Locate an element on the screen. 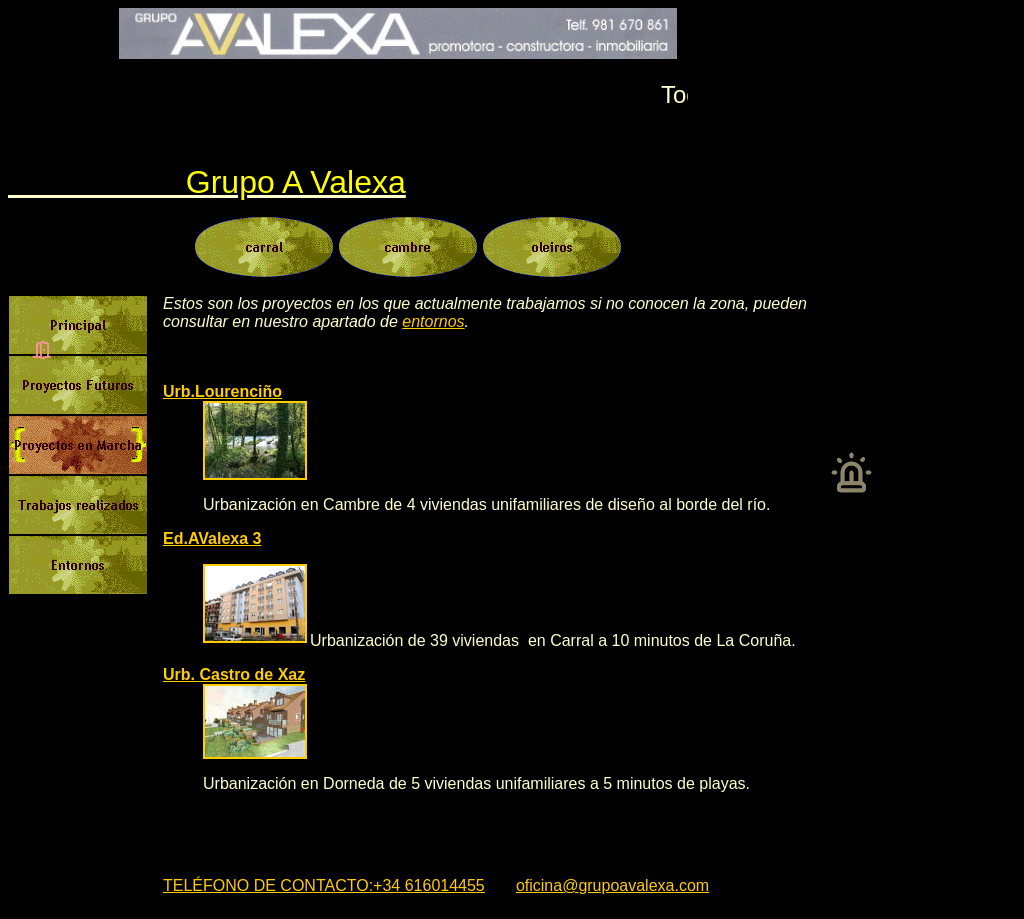 The image size is (1024, 919). log out or exit the application is located at coordinates (42, 350).